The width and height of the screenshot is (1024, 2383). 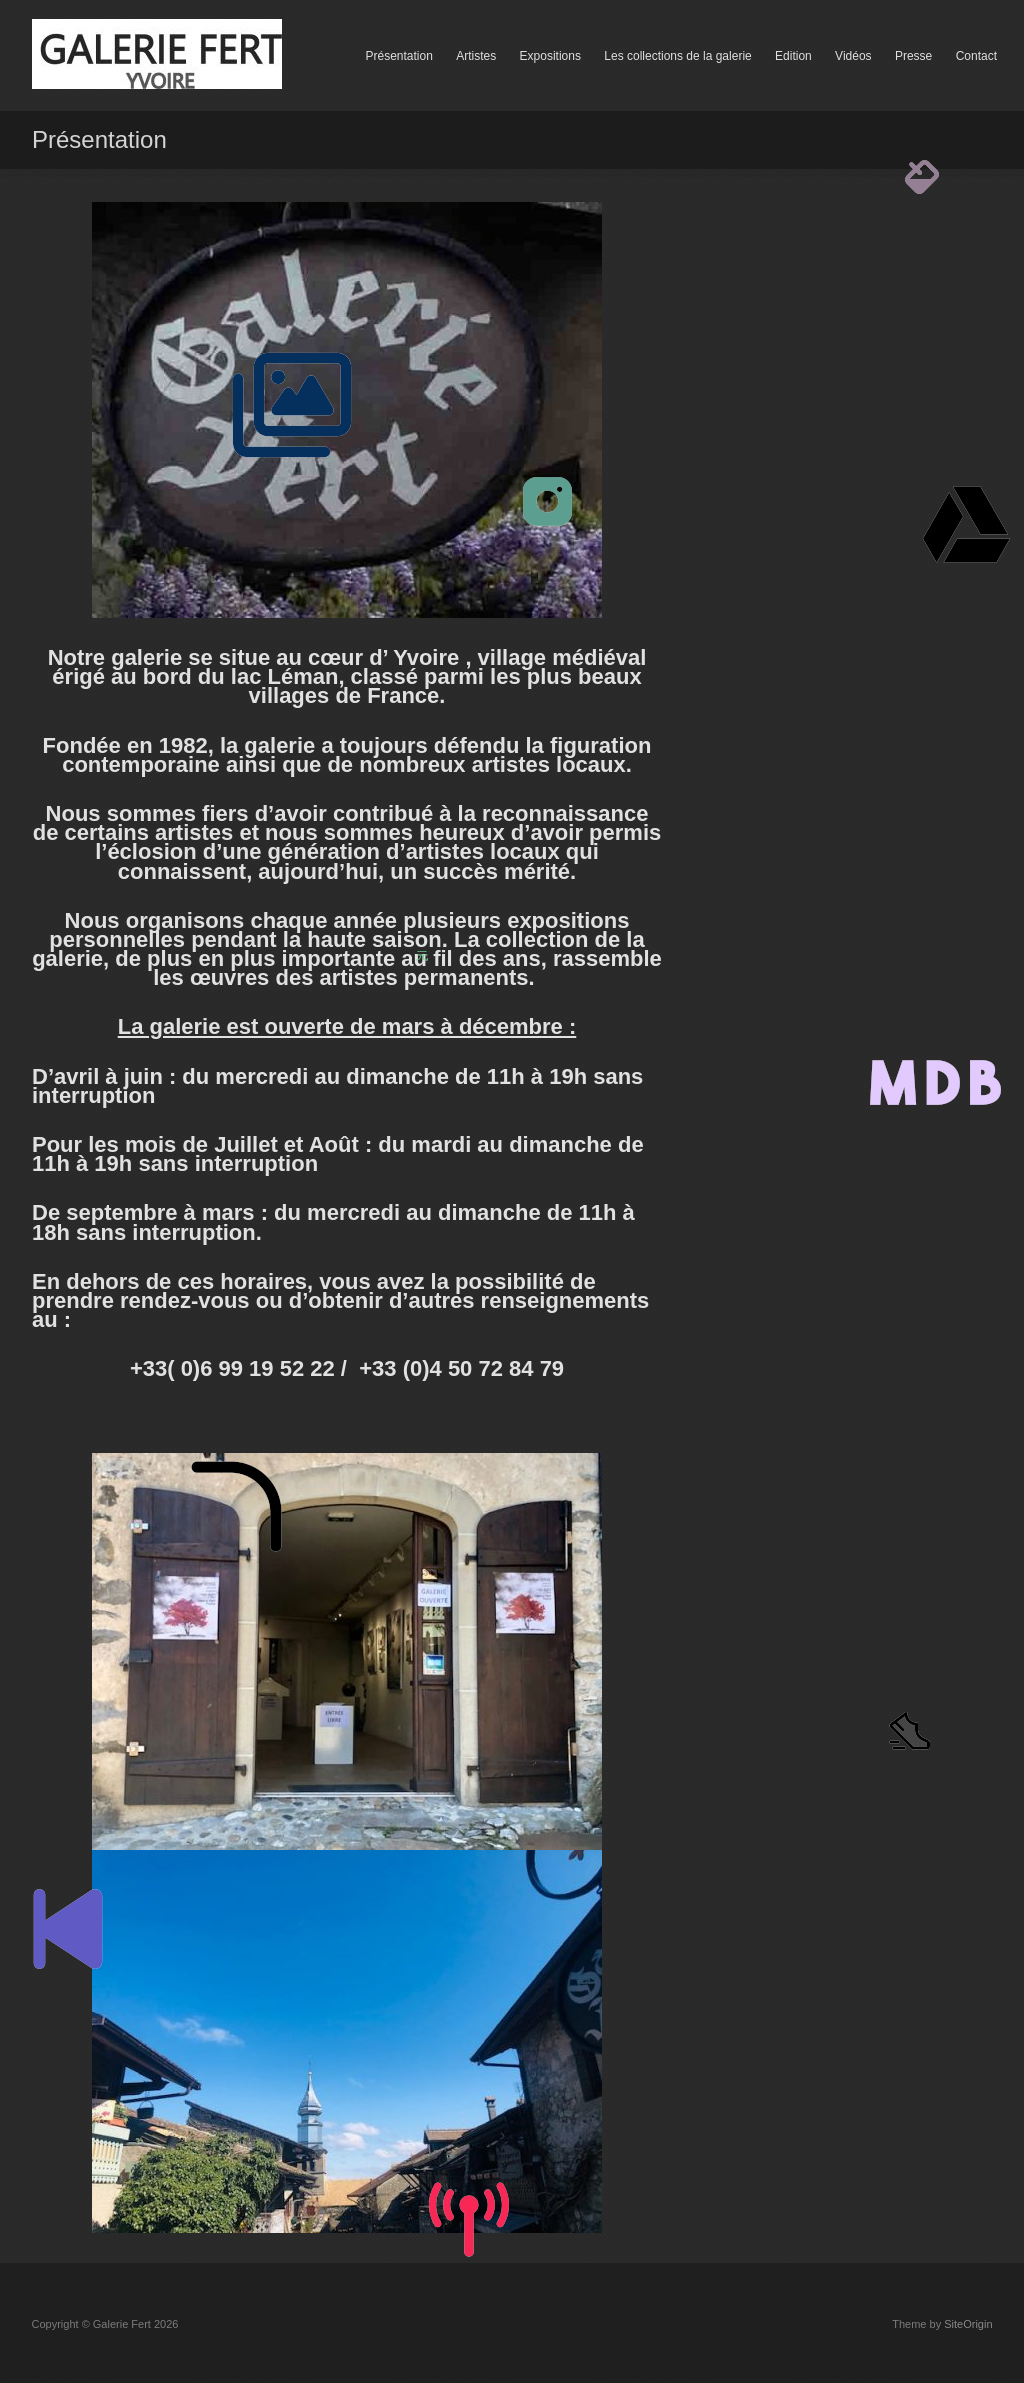 I want to click on set top-right corner radius, so click(x=236, y=1506).